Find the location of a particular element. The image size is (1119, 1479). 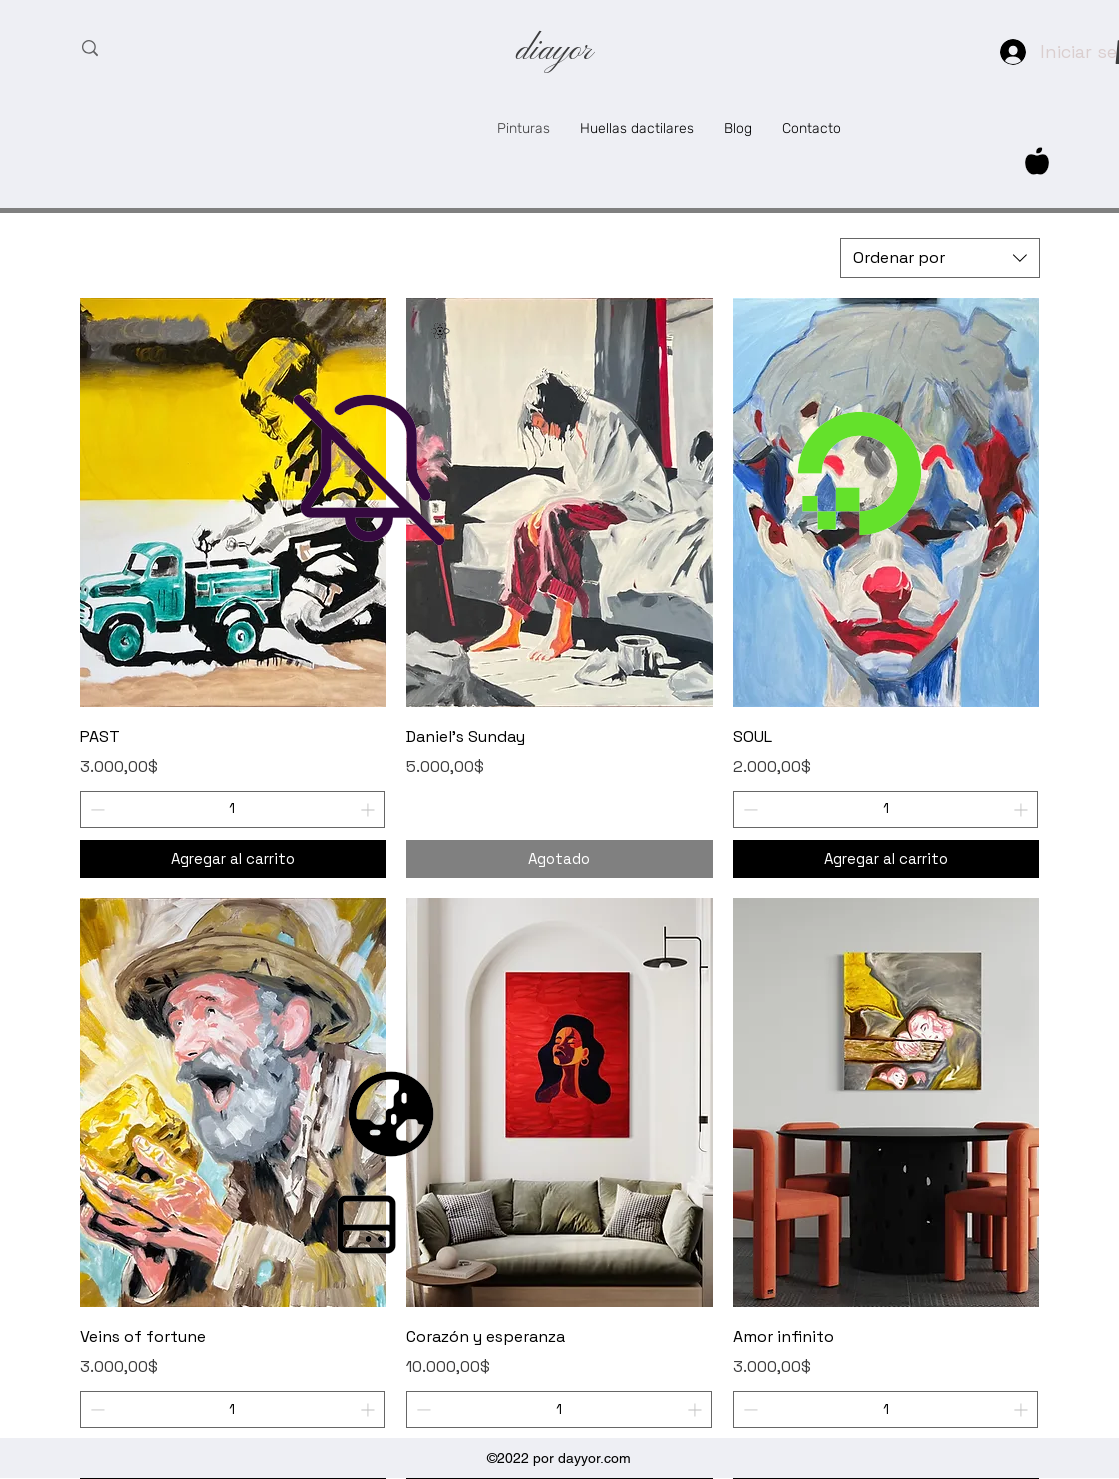

DigitalOcean brand logo is located at coordinates (859, 473).